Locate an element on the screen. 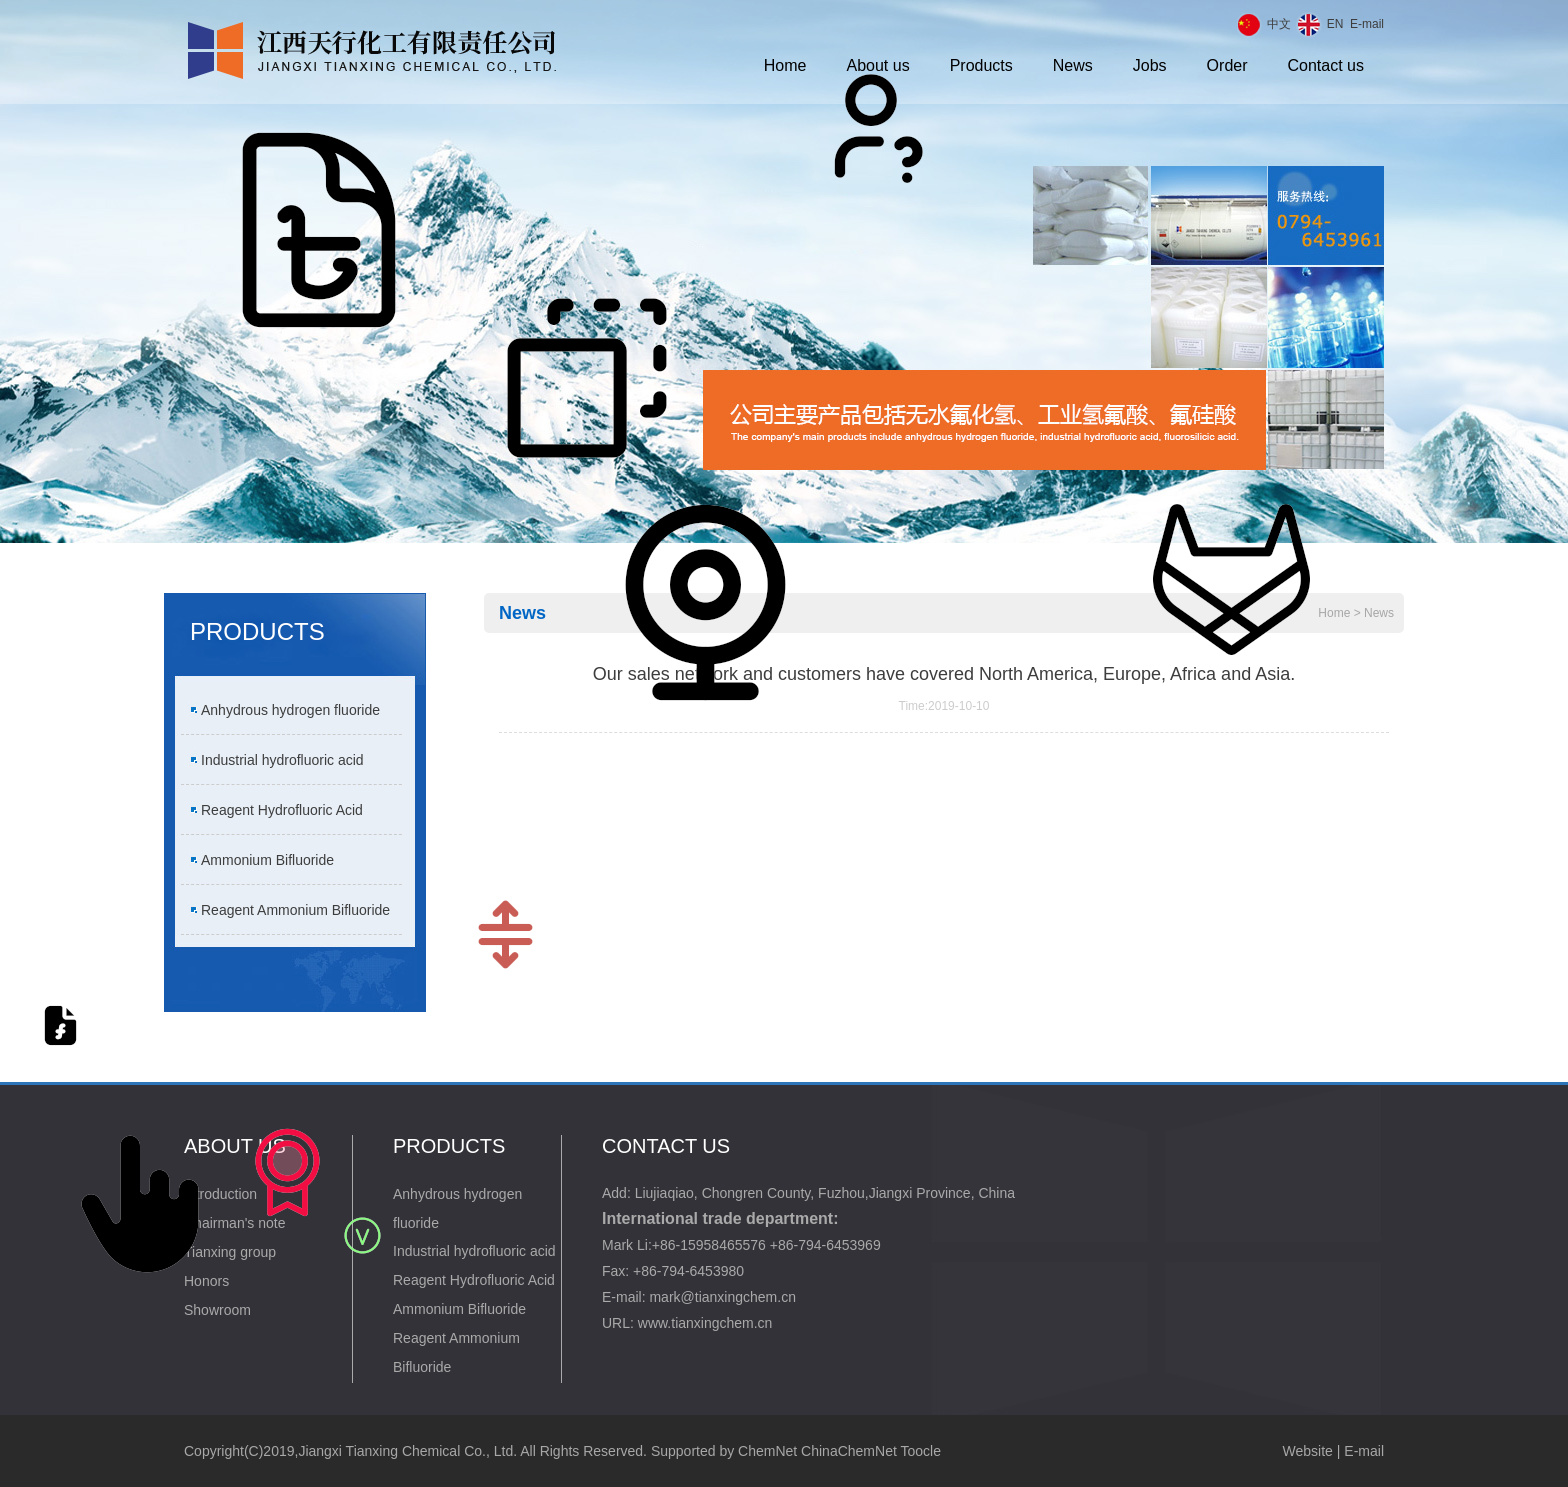 Image resolution: width=1568 pixels, height=1487 pixels. view achievements or awards is located at coordinates (287, 1172).